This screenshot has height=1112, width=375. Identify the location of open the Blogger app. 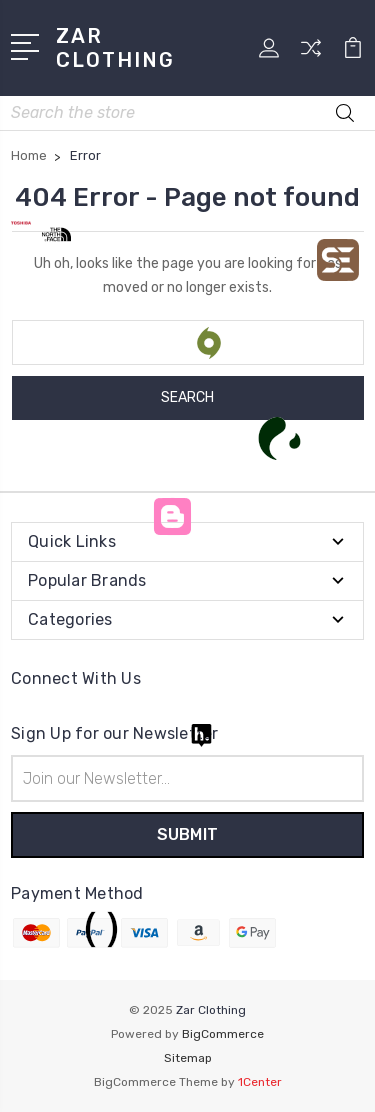
(172, 516).